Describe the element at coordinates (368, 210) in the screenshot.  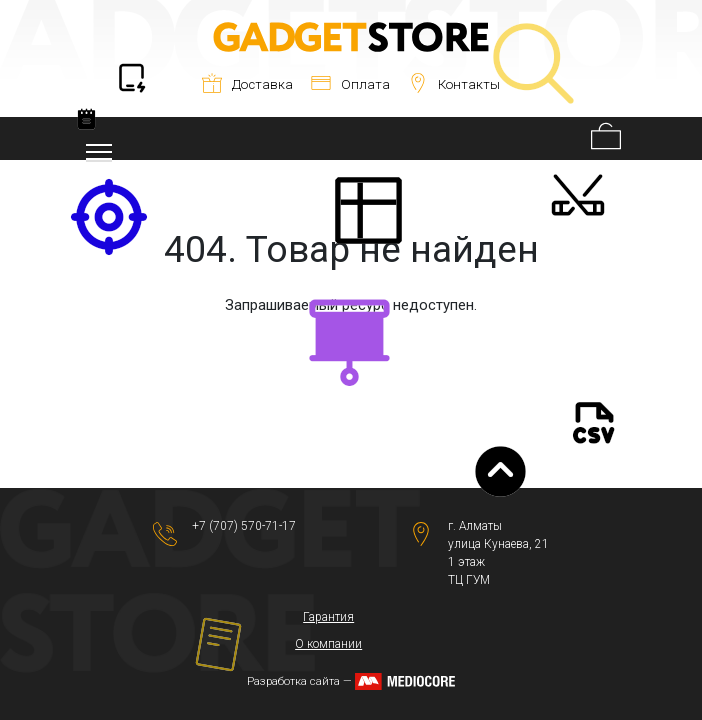
I see `view github project board` at that location.